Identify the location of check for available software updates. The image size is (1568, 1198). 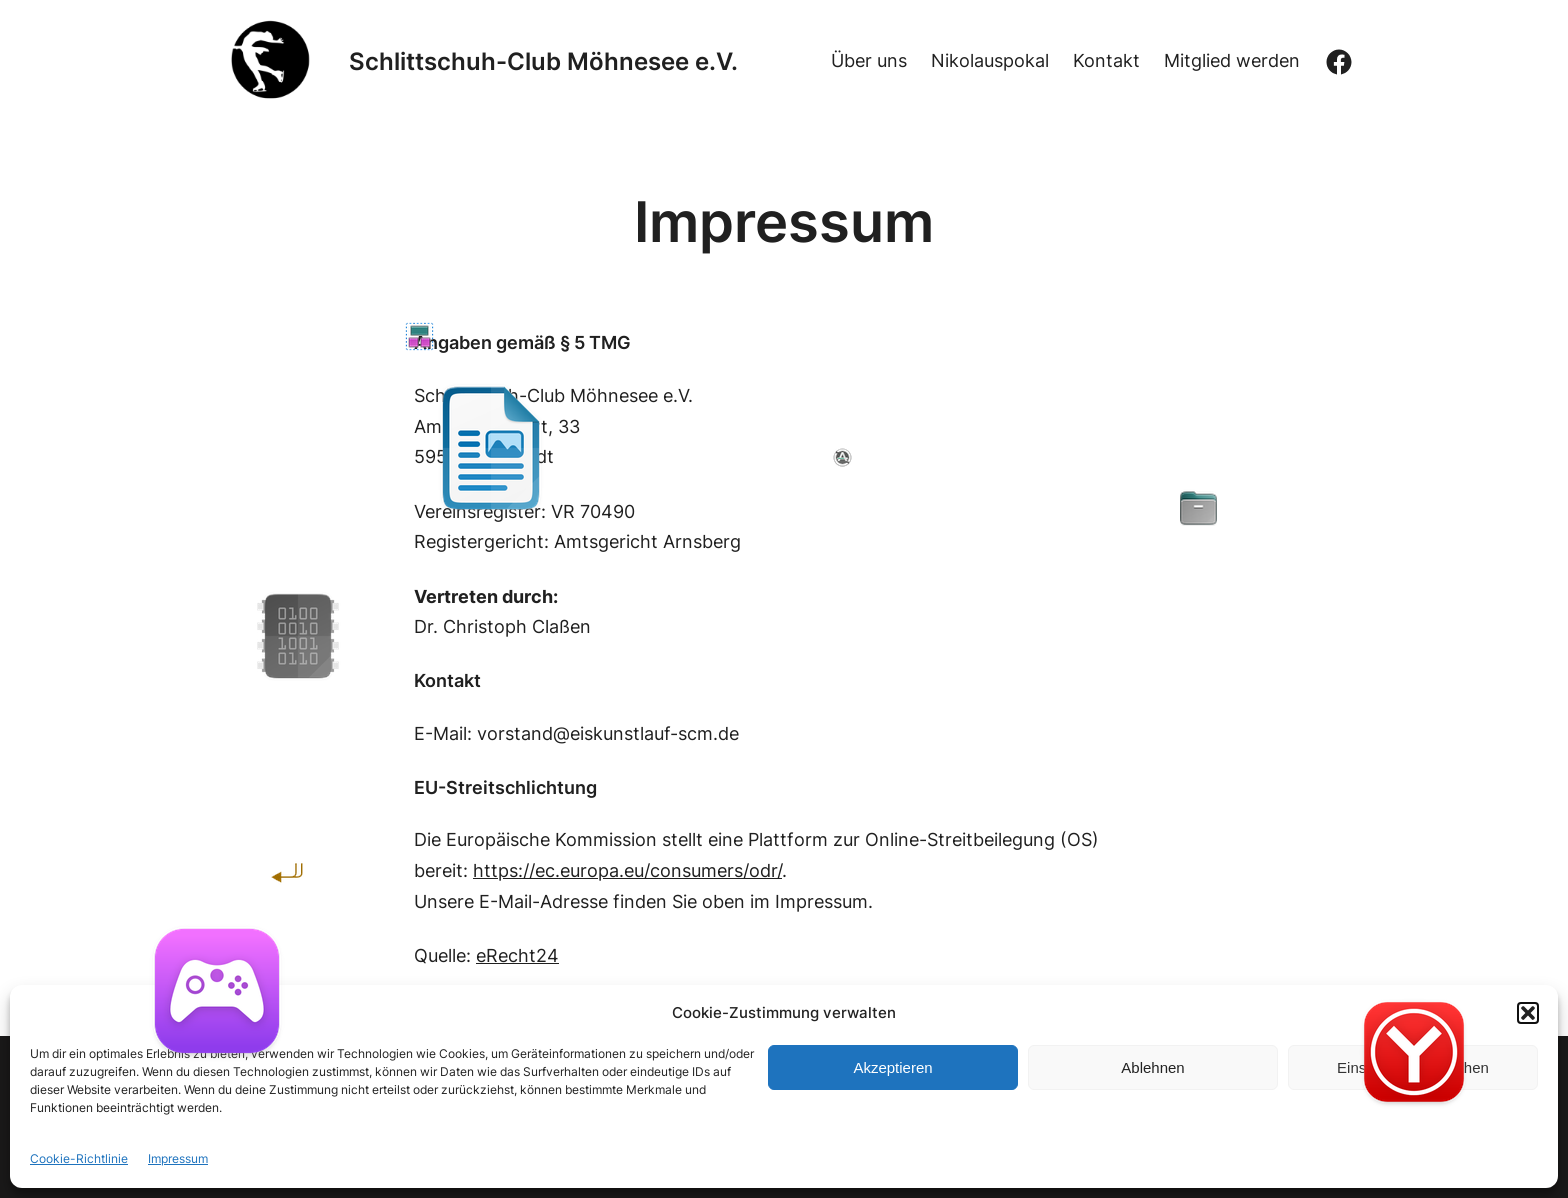
(842, 457).